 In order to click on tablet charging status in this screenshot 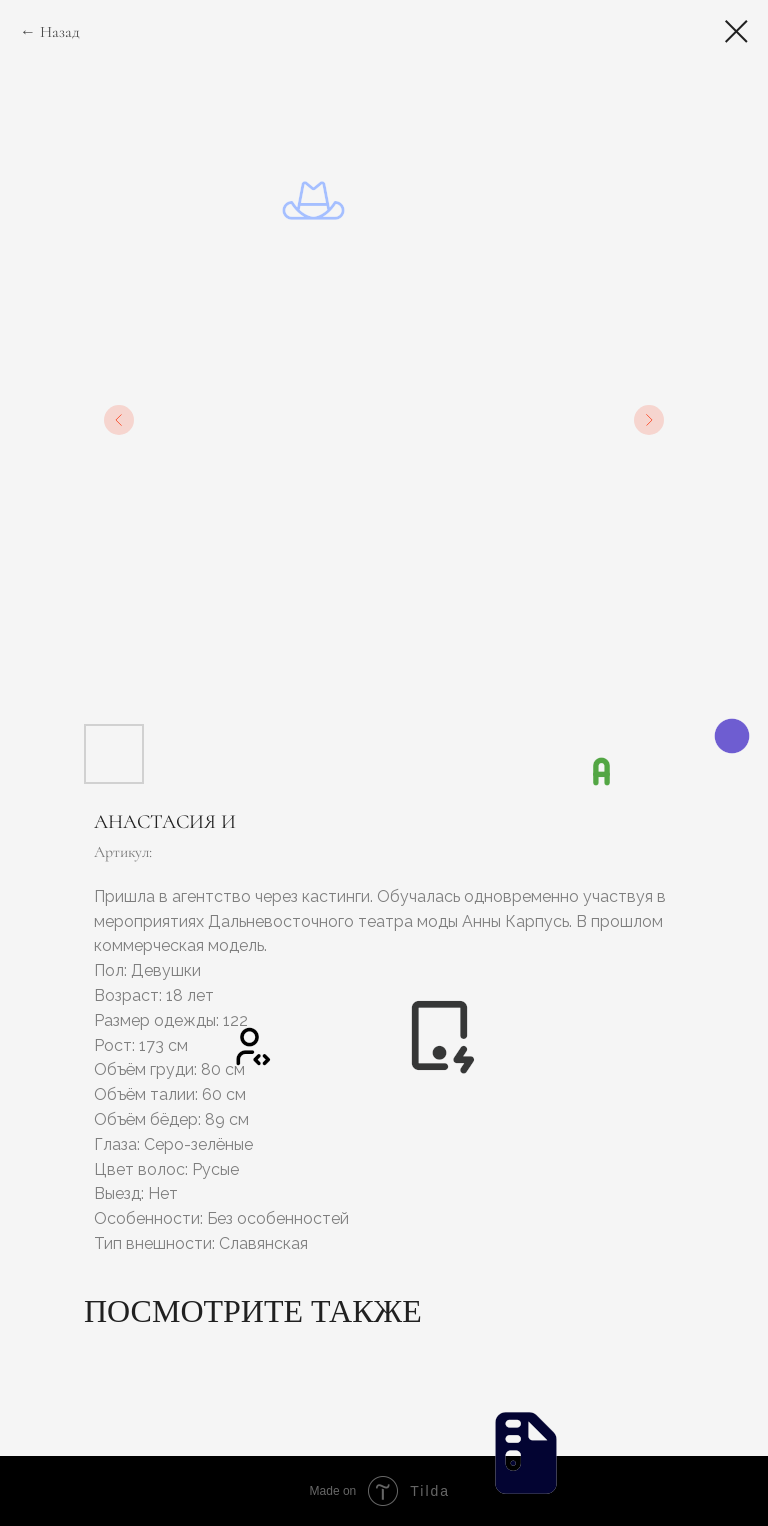, I will do `click(439, 1035)`.